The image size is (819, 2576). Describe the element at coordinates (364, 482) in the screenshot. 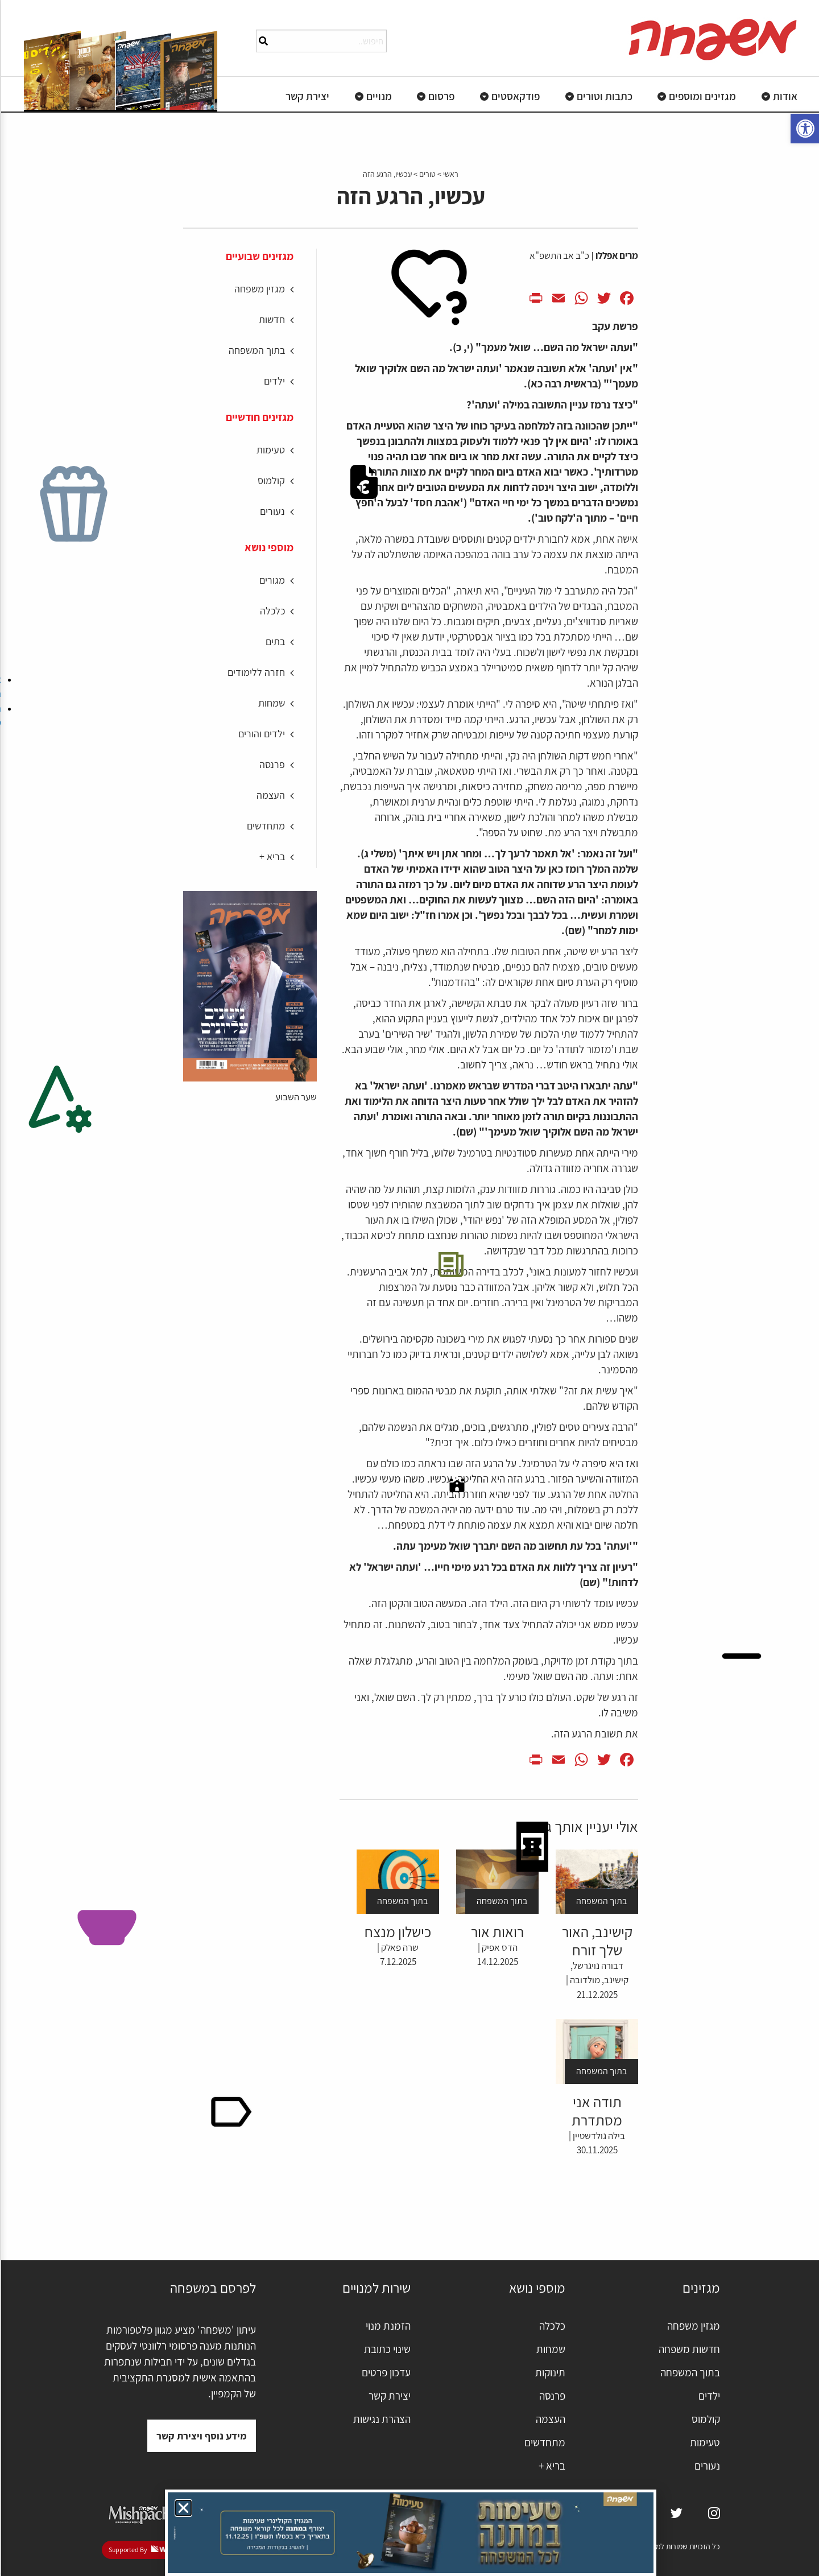

I see `view euro currency document` at that location.